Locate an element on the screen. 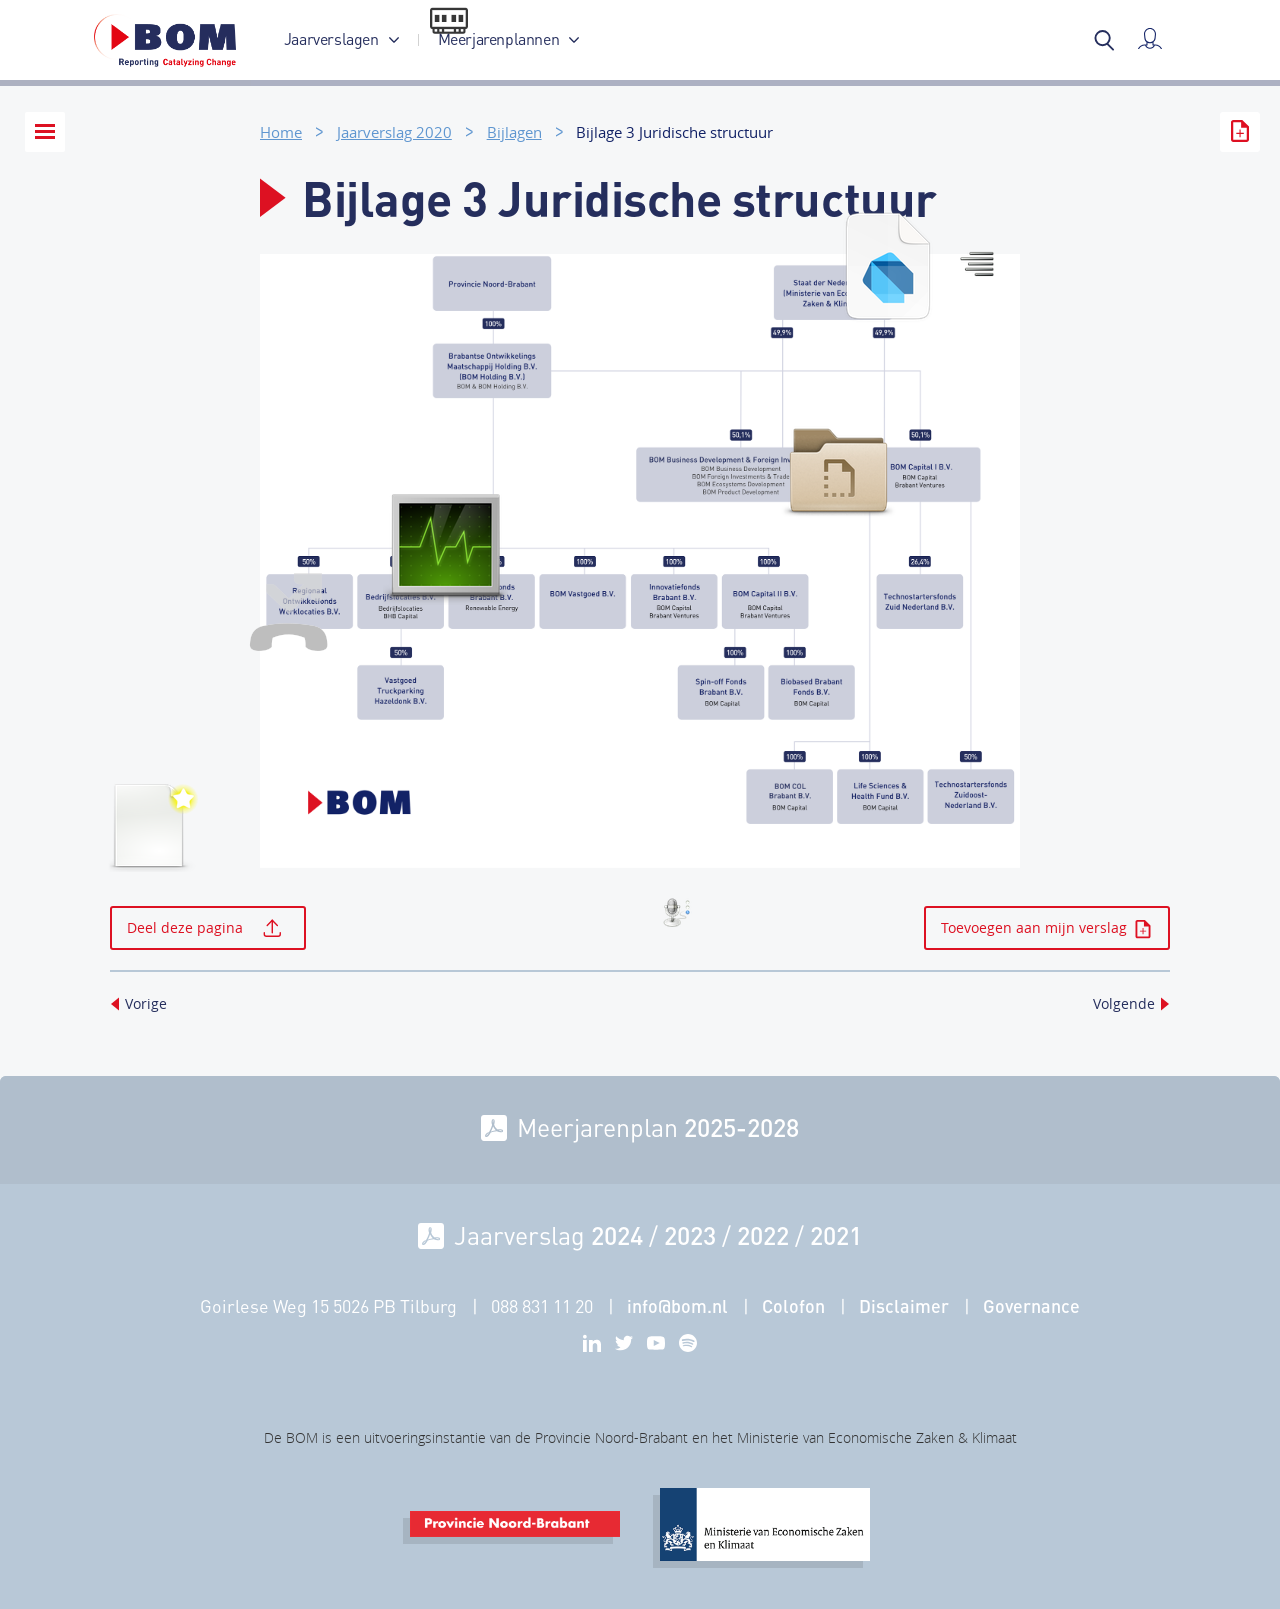  align text to the right margin is located at coordinates (977, 264).